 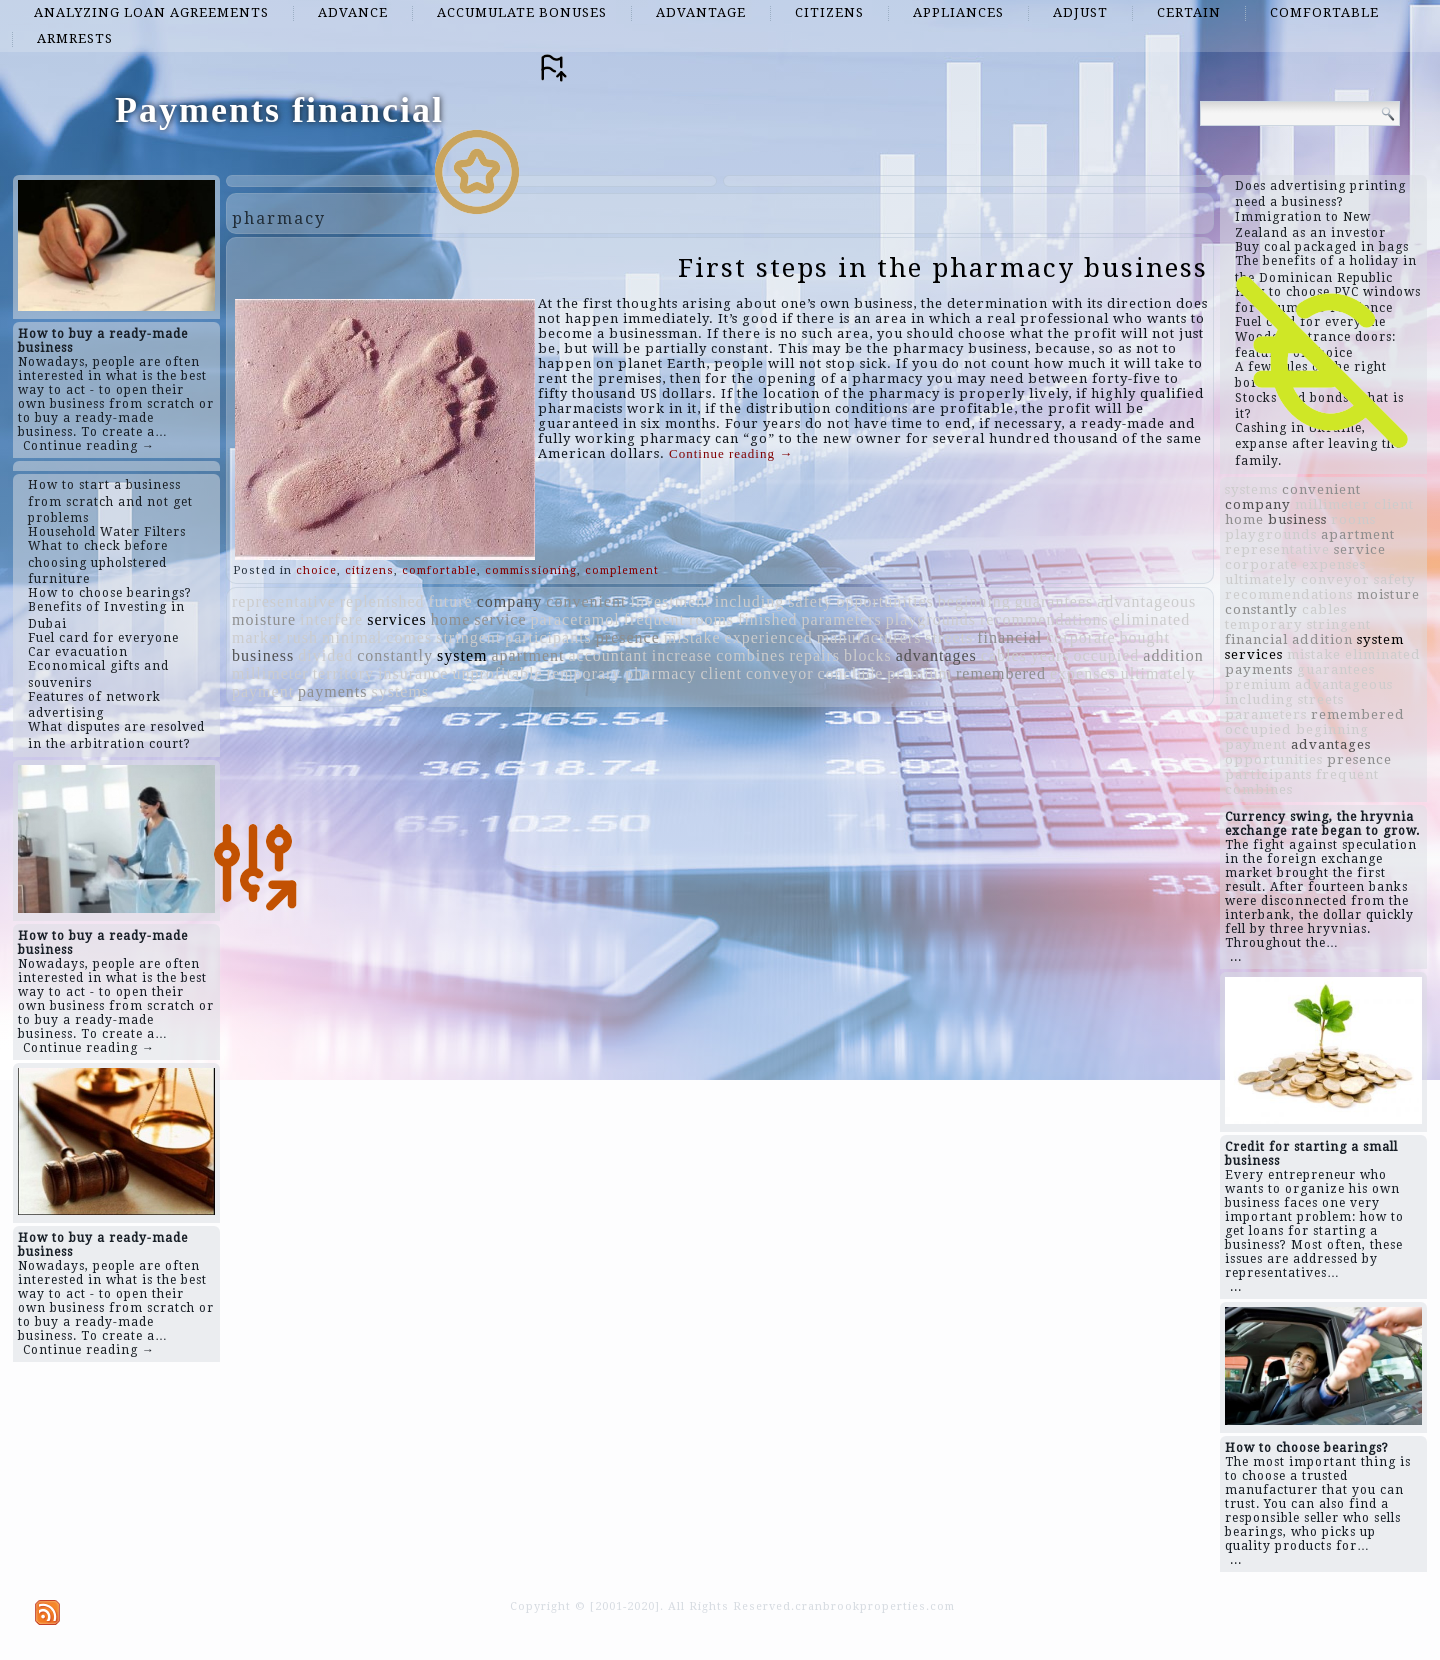 I want to click on share current filter or settings configuration, so click(x=253, y=863).